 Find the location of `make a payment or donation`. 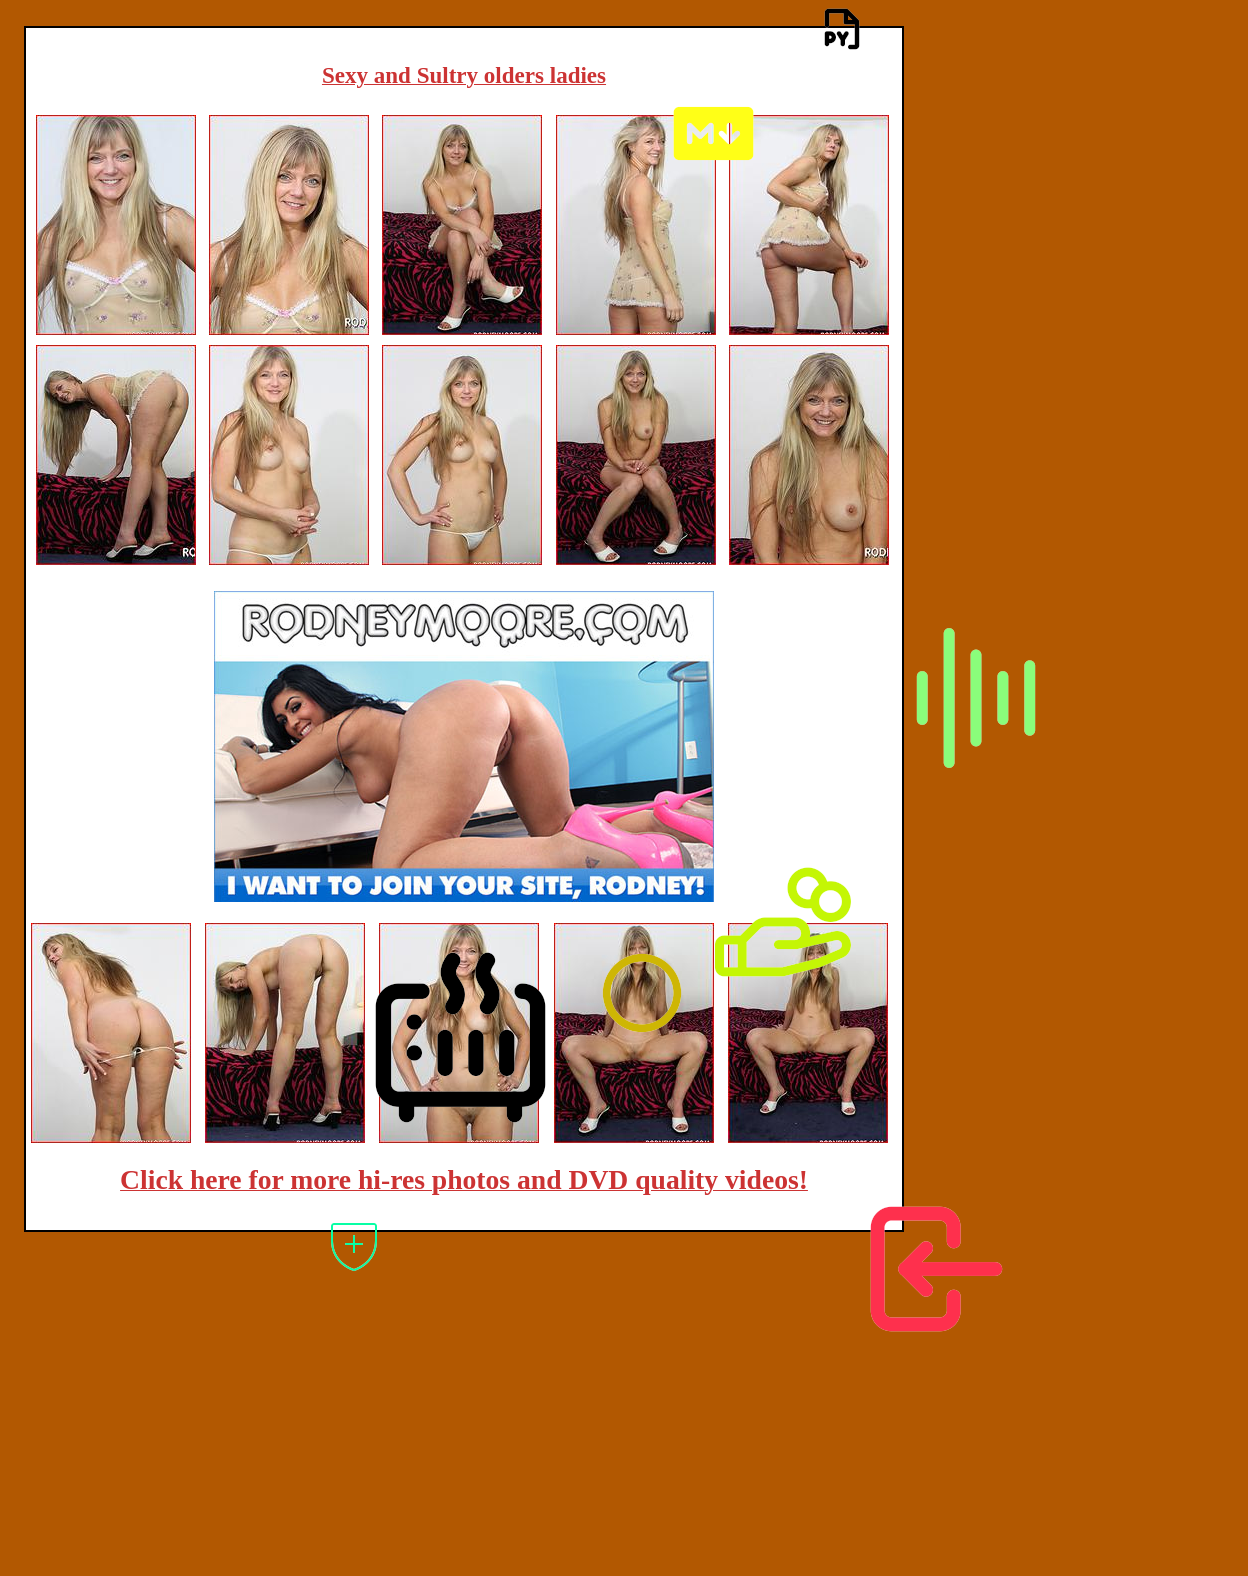

make a payment or donation is located at coordinates (787, 926).